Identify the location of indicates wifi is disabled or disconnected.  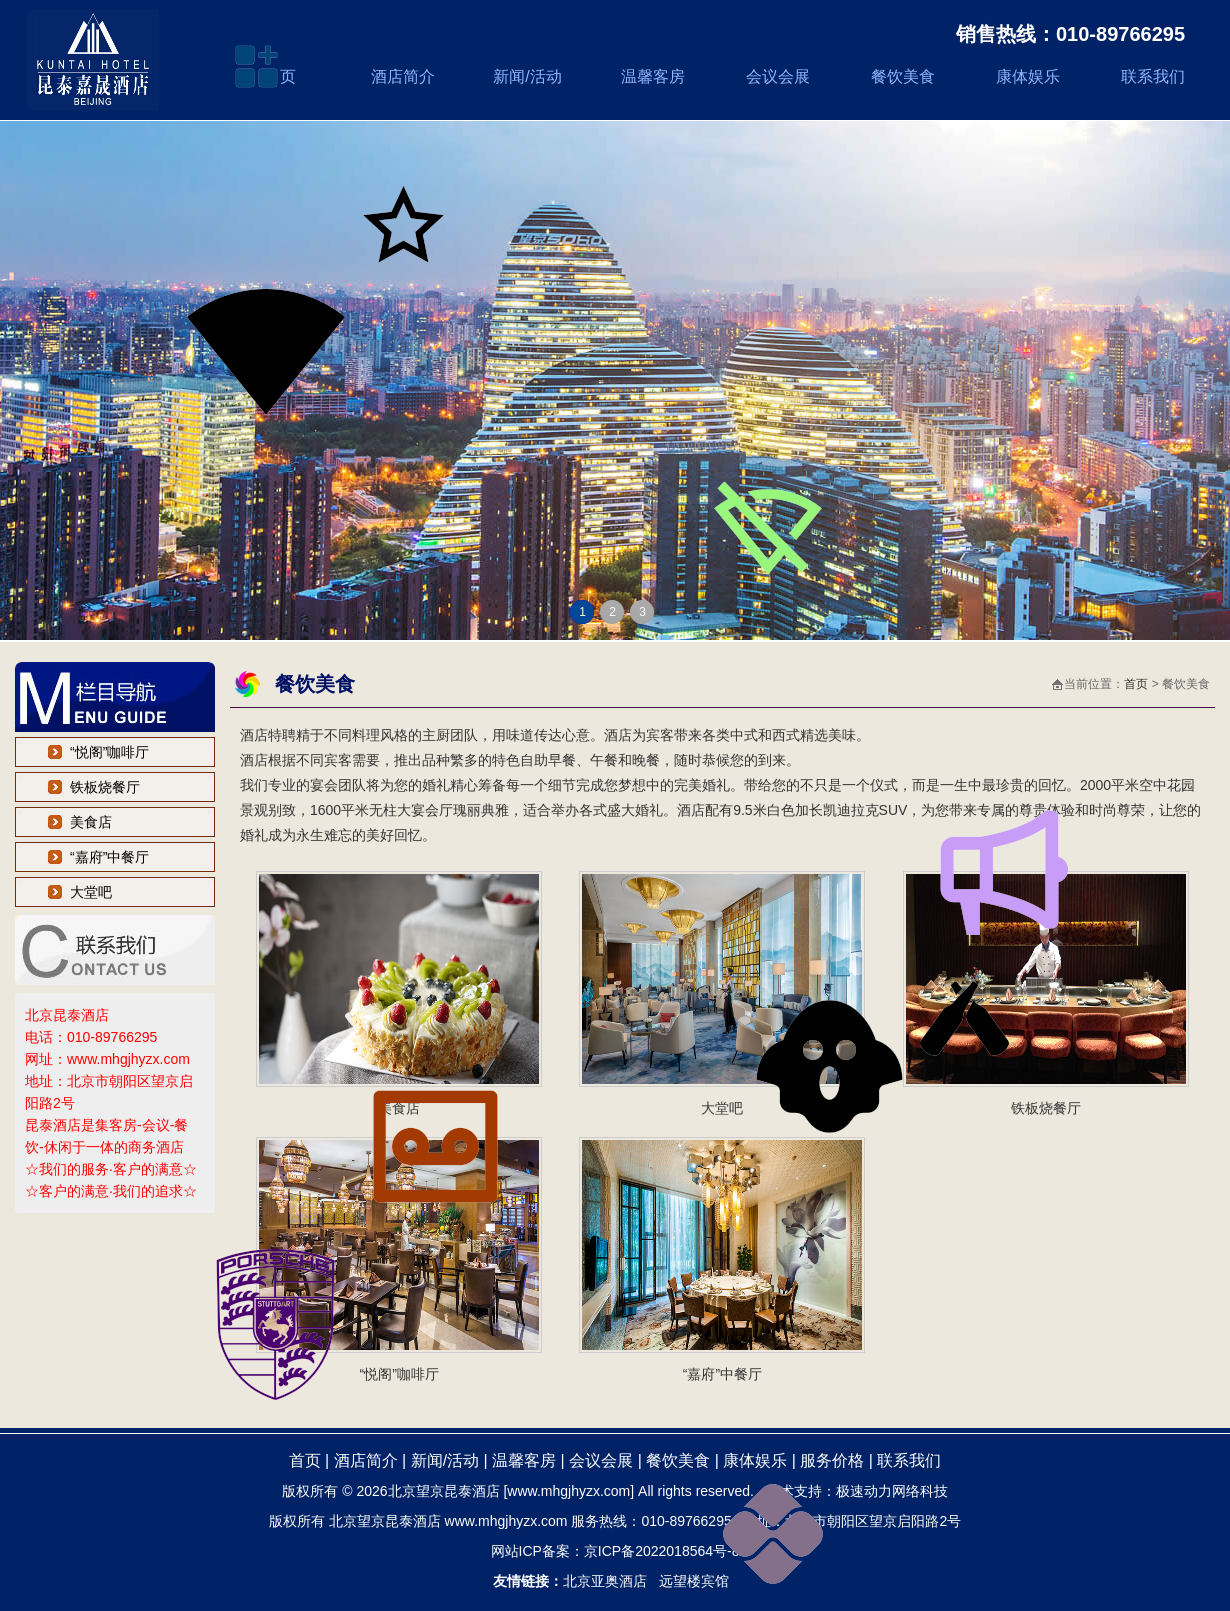
(768, 532).